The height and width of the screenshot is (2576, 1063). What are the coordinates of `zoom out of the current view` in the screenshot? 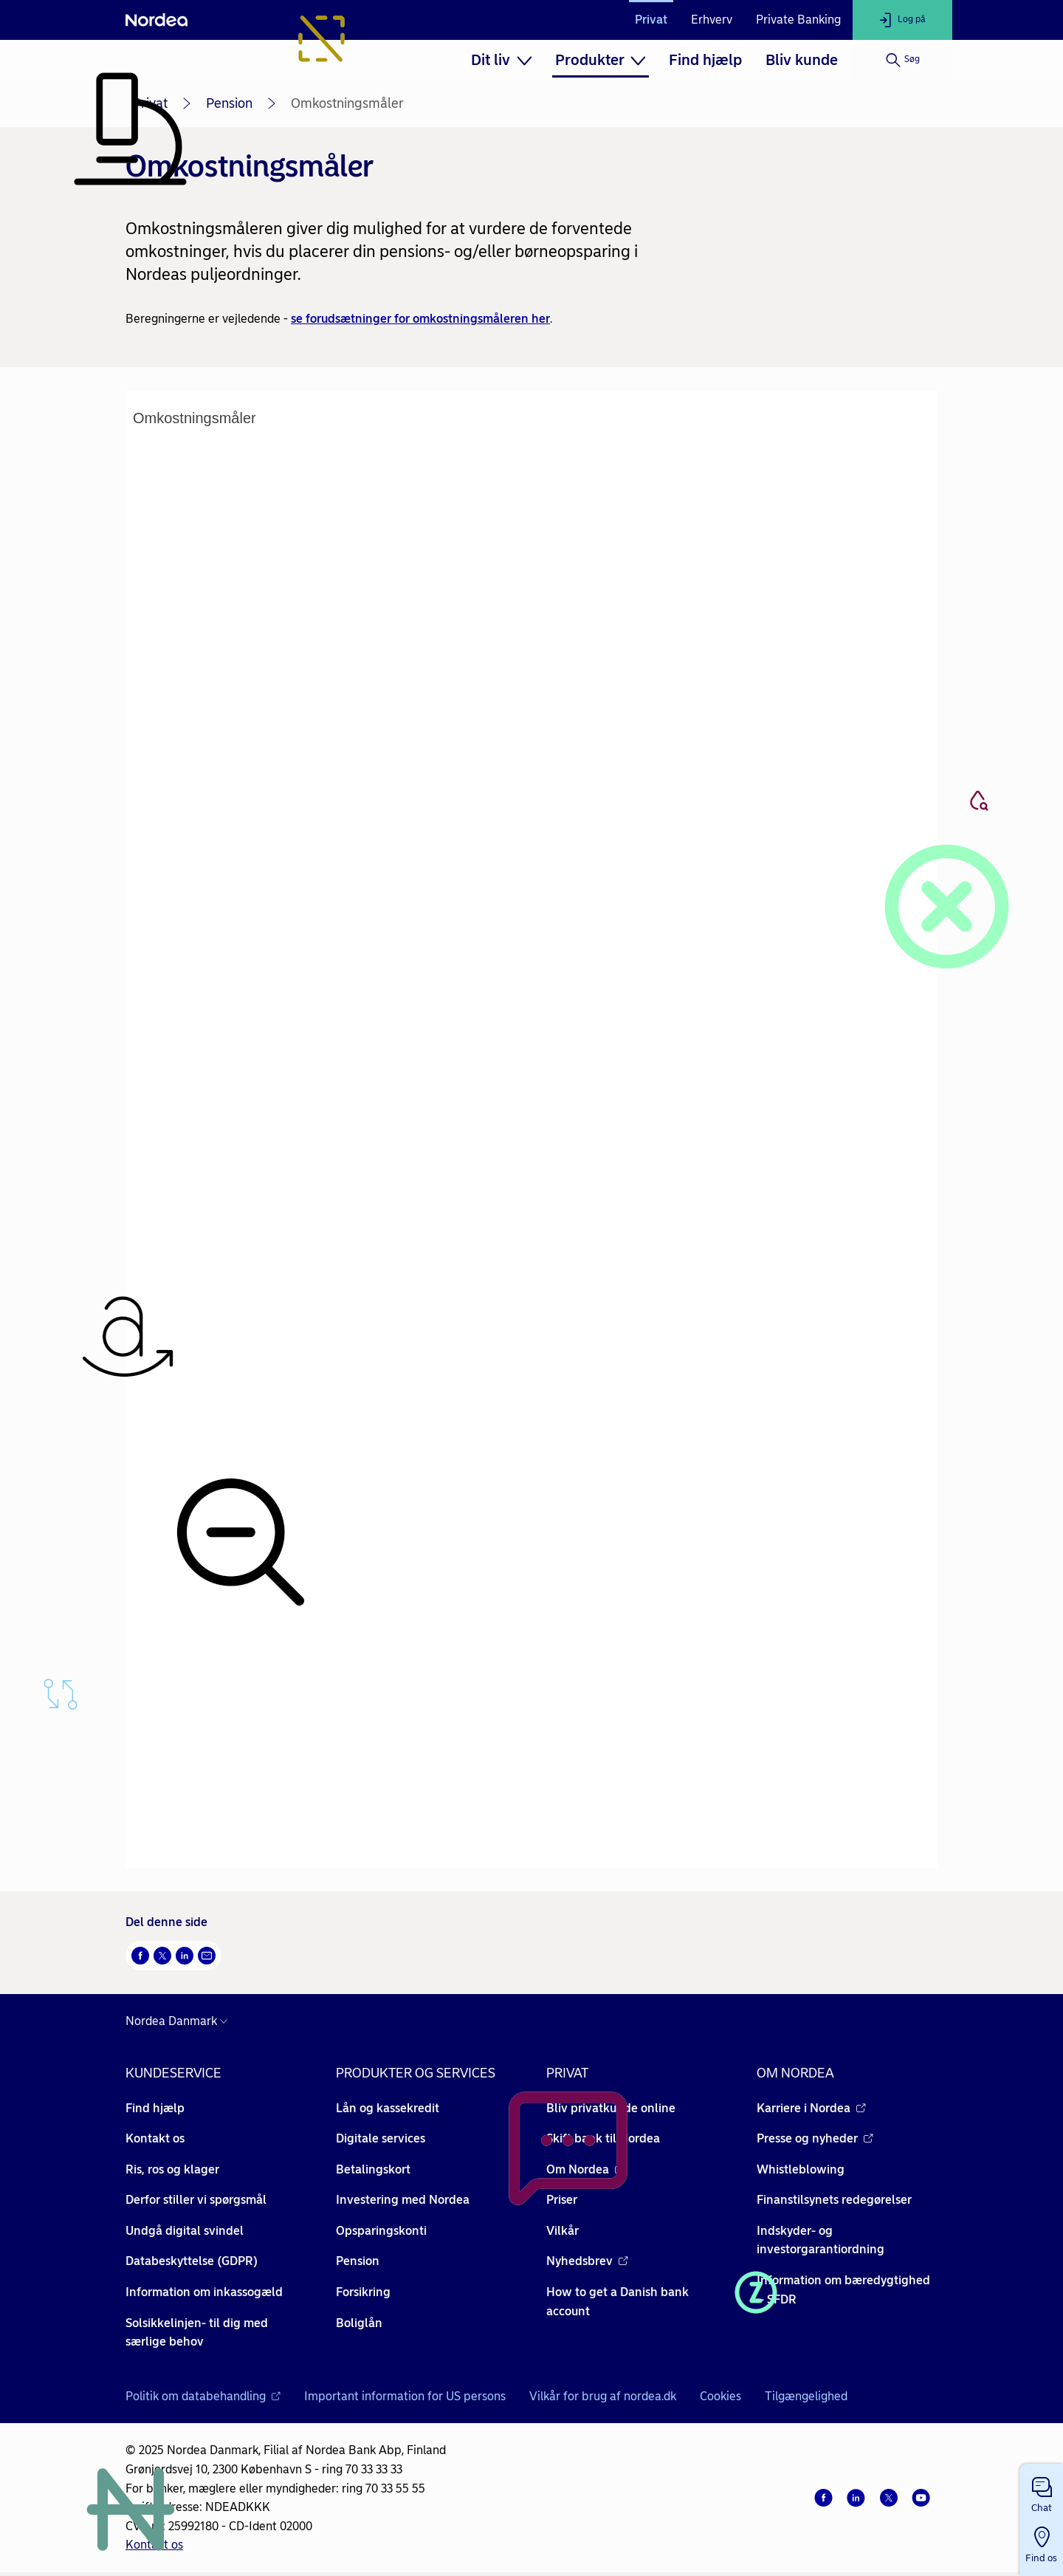 It's located at (241, 1542).